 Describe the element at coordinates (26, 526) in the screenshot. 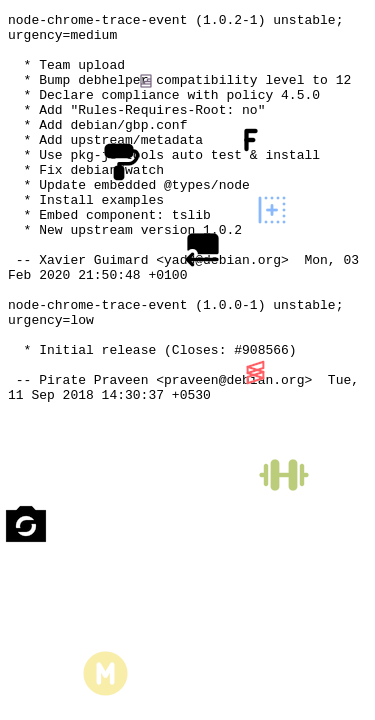

I see `switch to party mode camera filter` at that location.